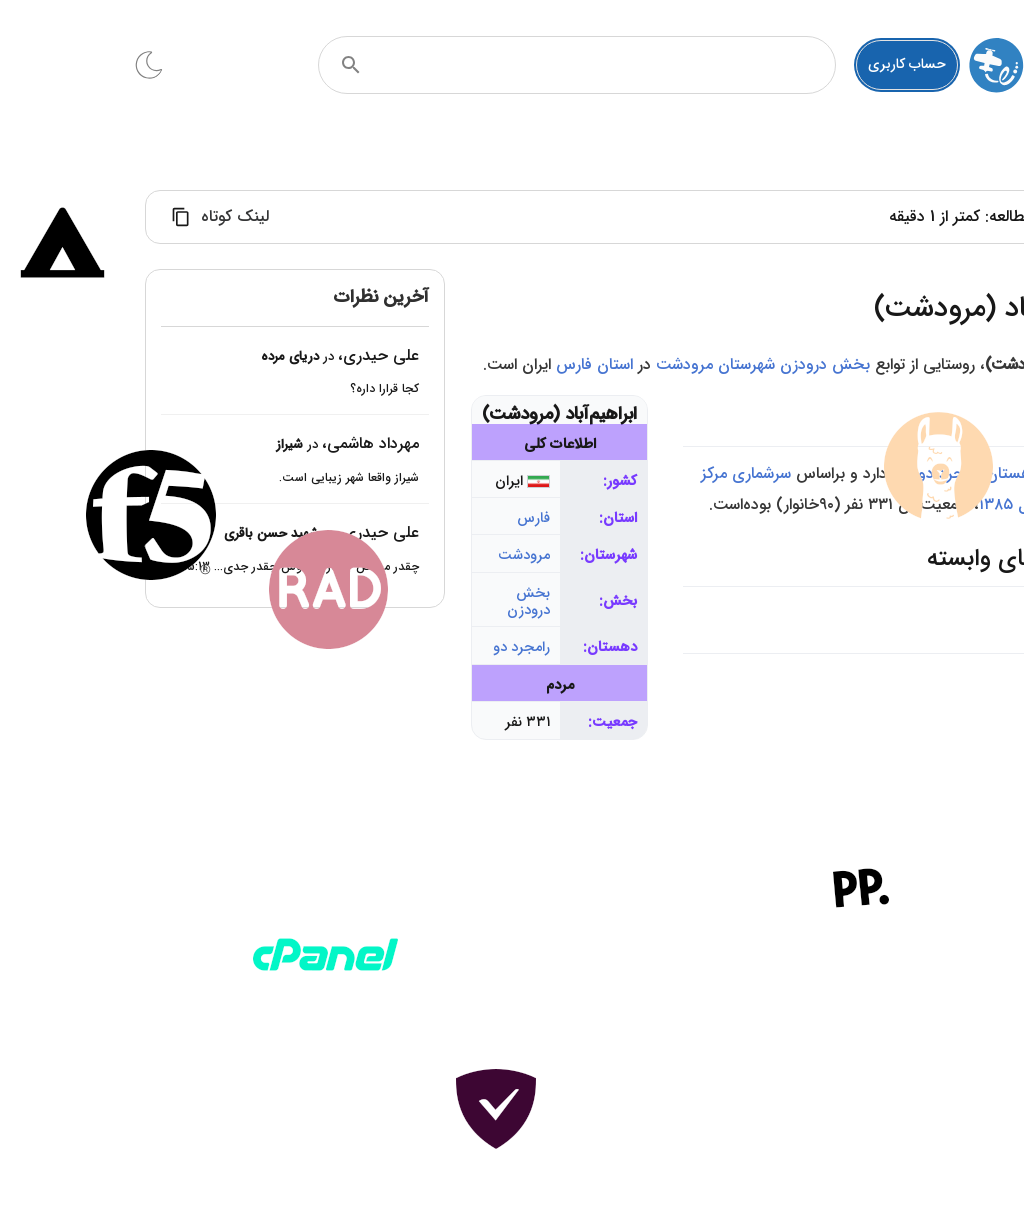  I want to click on view campground or camping locations, so click(62, 243).